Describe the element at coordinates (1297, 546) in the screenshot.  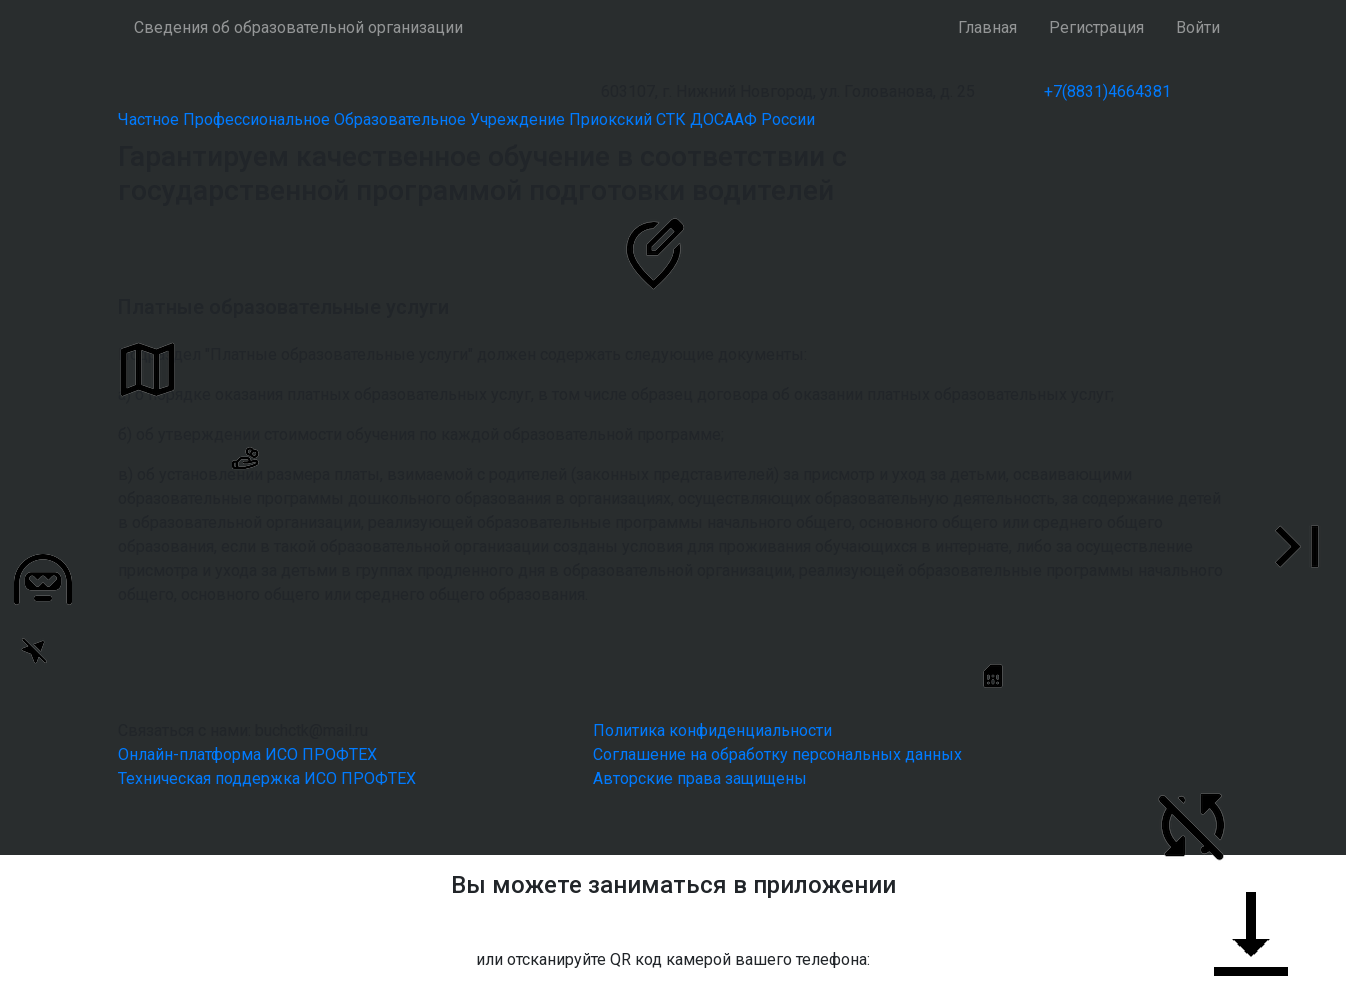
I see `go to the last page` at that location.